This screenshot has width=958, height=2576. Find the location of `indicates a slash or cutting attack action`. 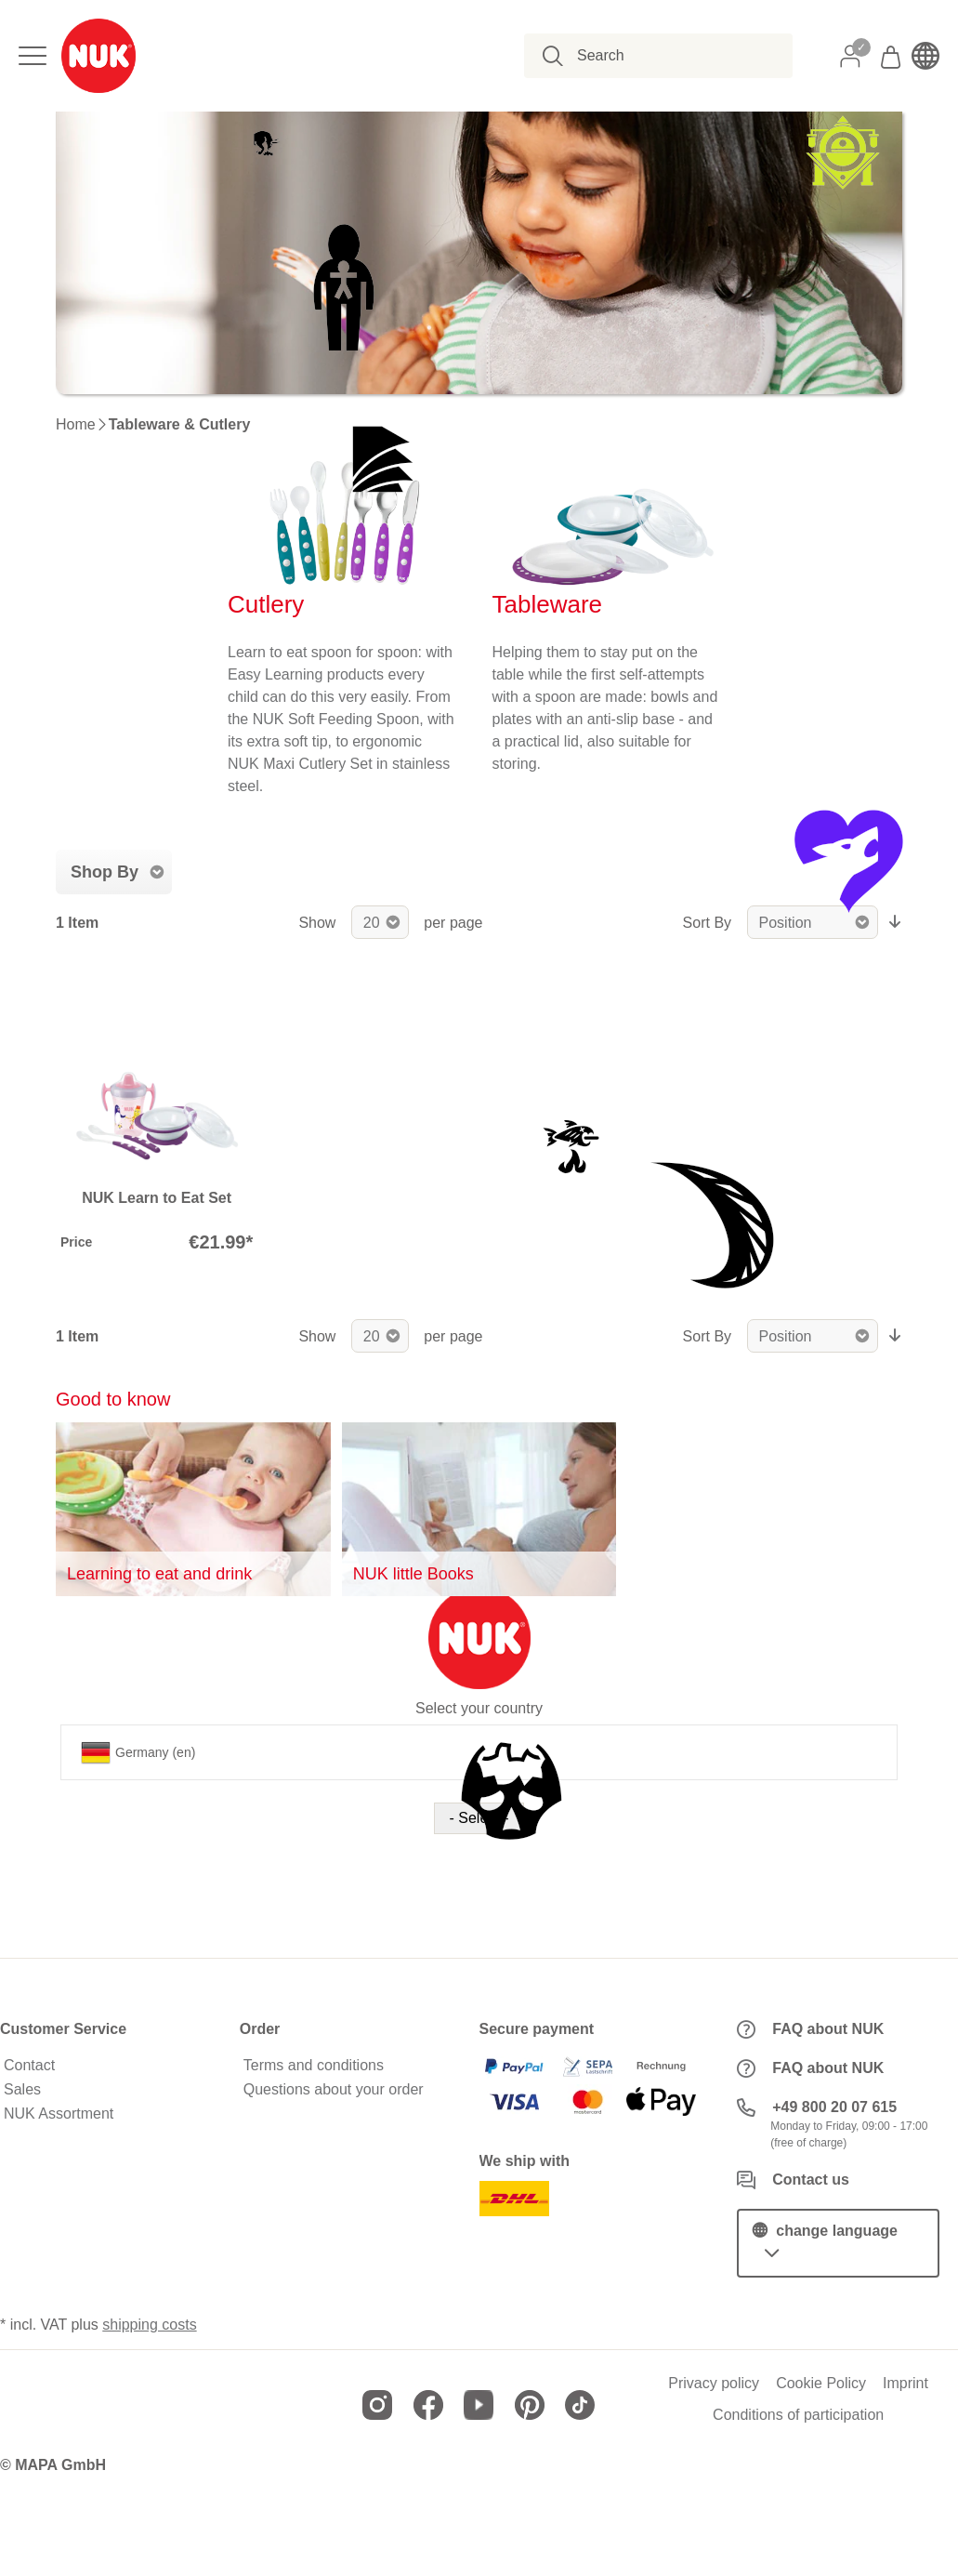

indicates a slash or cutting attack action is located at coordinates (714, 1226).